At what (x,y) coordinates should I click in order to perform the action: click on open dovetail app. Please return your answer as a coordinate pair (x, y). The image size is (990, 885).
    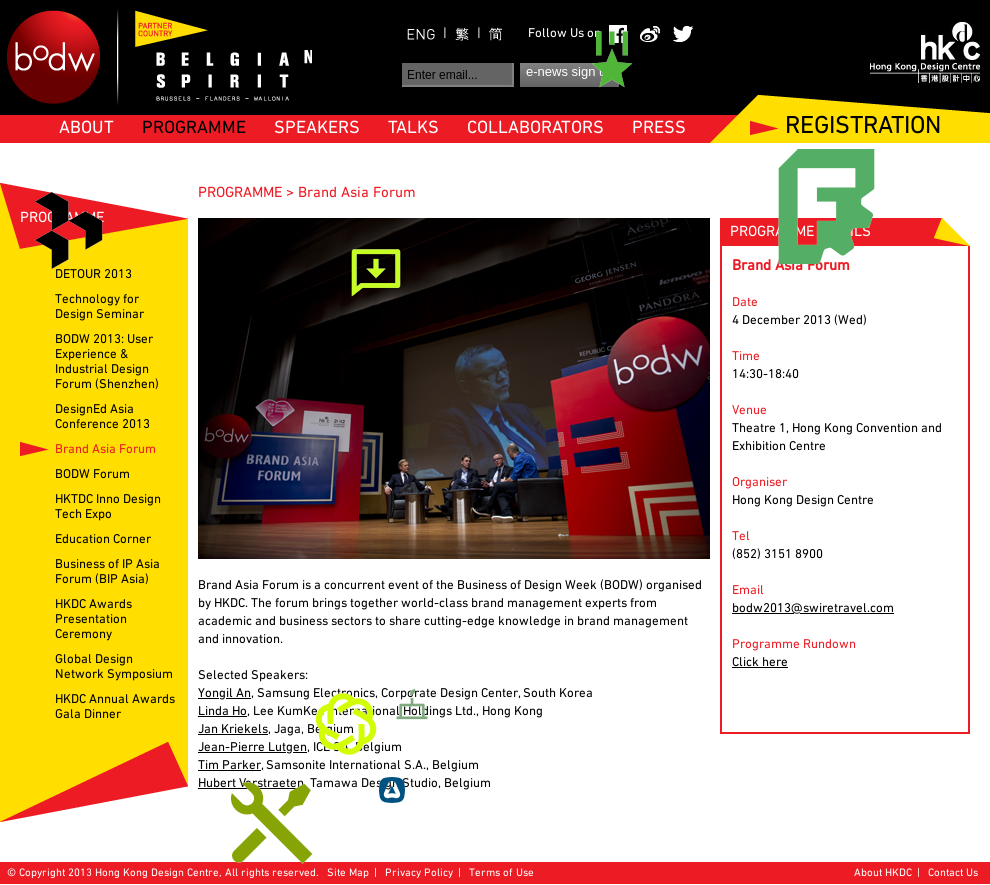
    Looking at the image, I should click on (68, 230).